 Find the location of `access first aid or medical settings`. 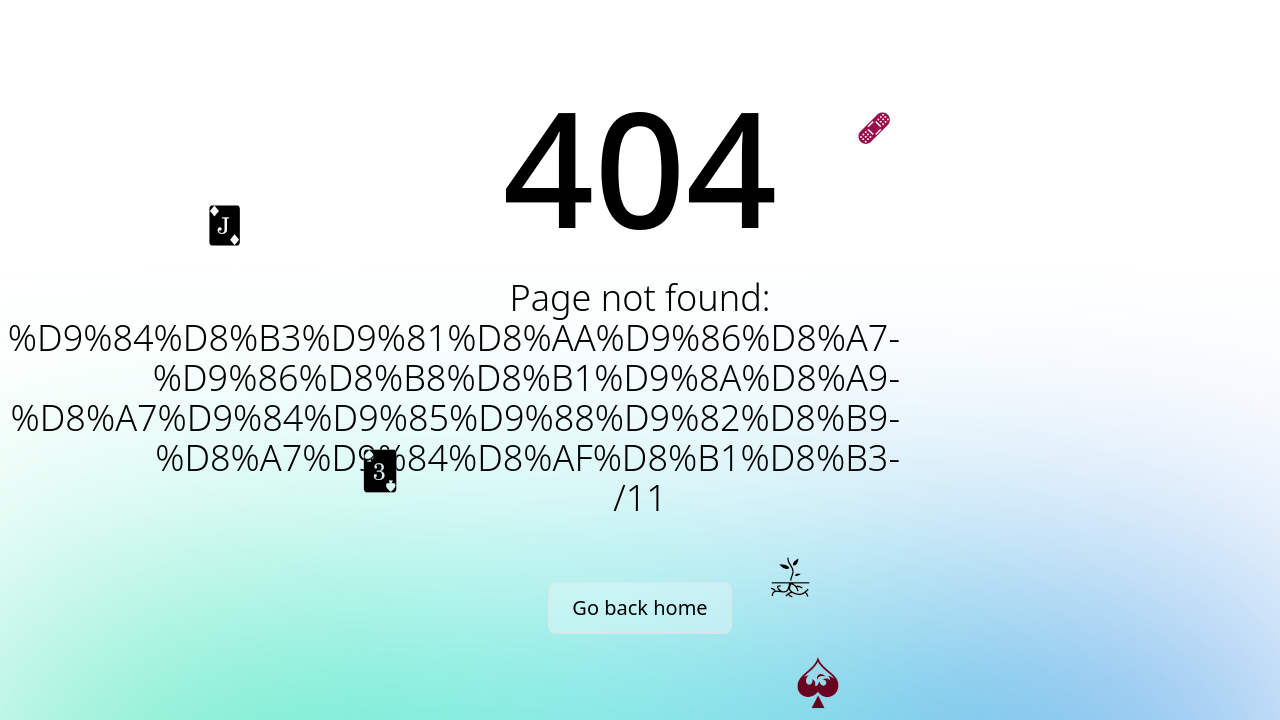

access first aid or medical settings is located at coordinates (874, 128).